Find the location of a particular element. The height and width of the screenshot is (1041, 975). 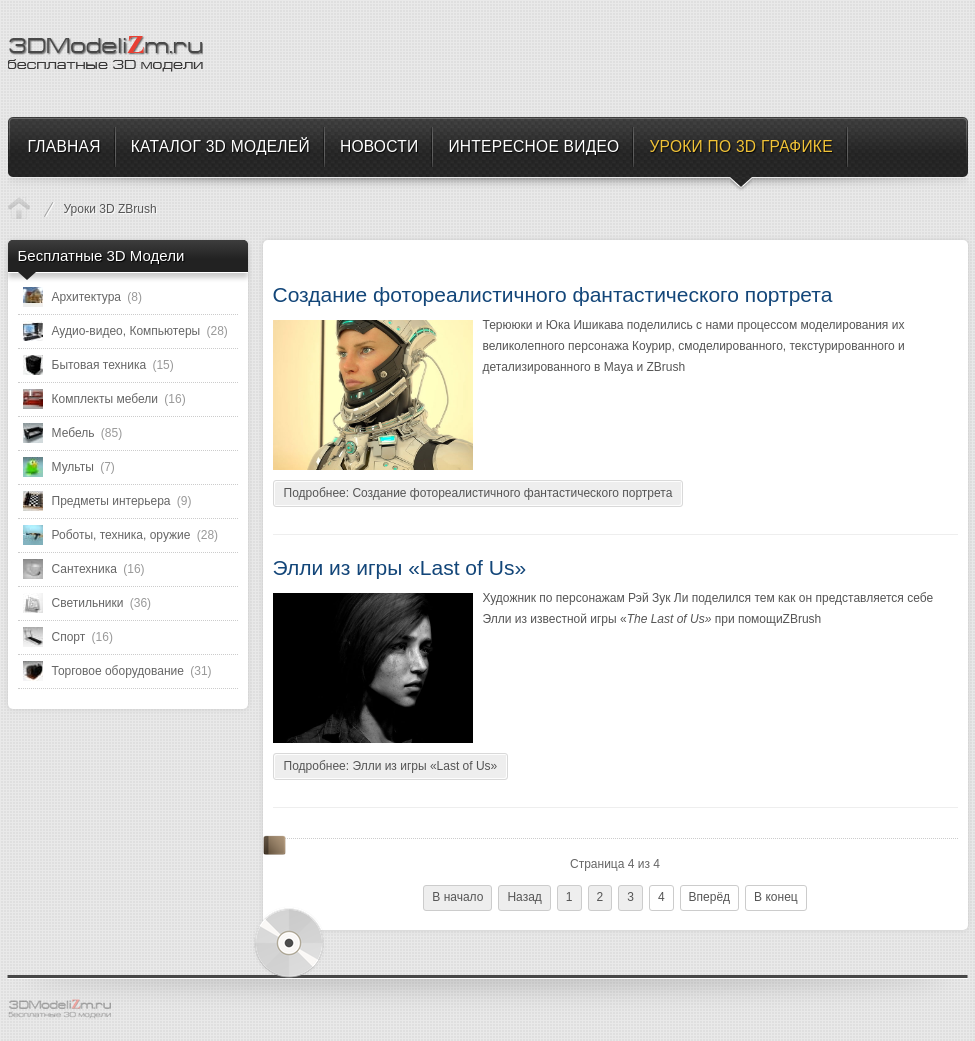

indicates a rewritable CD drive or disc is located at coordinates (289, 943).